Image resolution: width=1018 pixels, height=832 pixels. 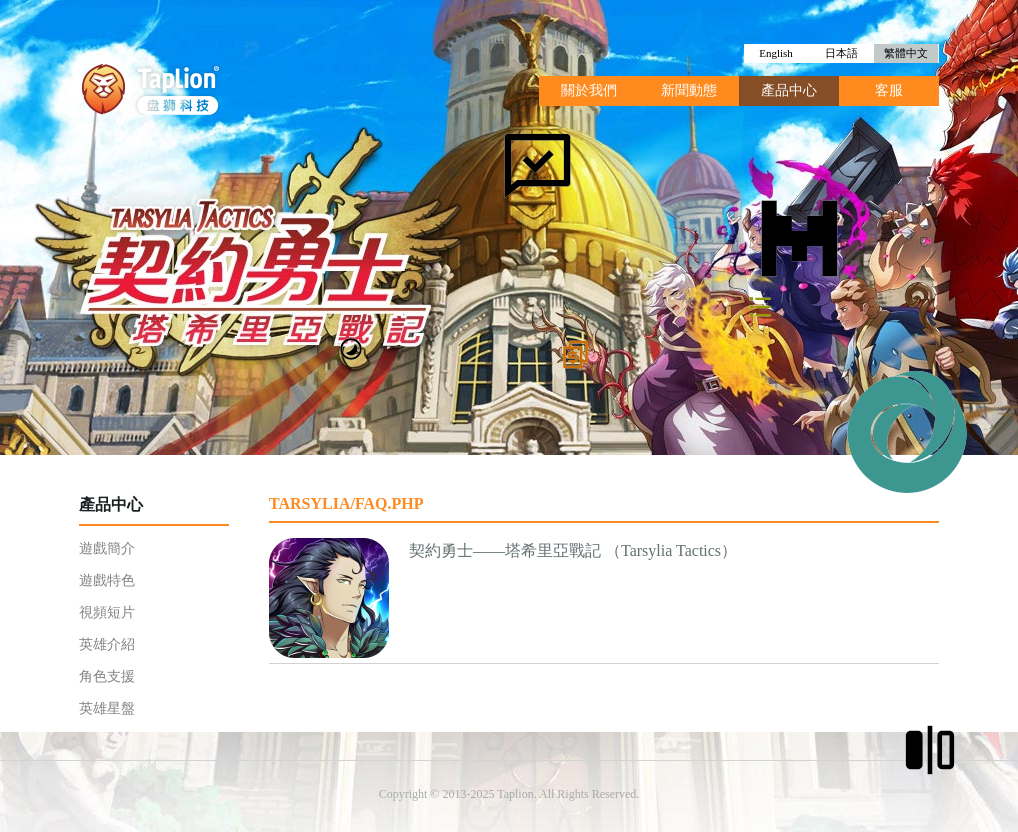 What do you see at coordinates (760, 307) in the screenshot?
I see `view checklist or task list` at bounding box center [760, 307].